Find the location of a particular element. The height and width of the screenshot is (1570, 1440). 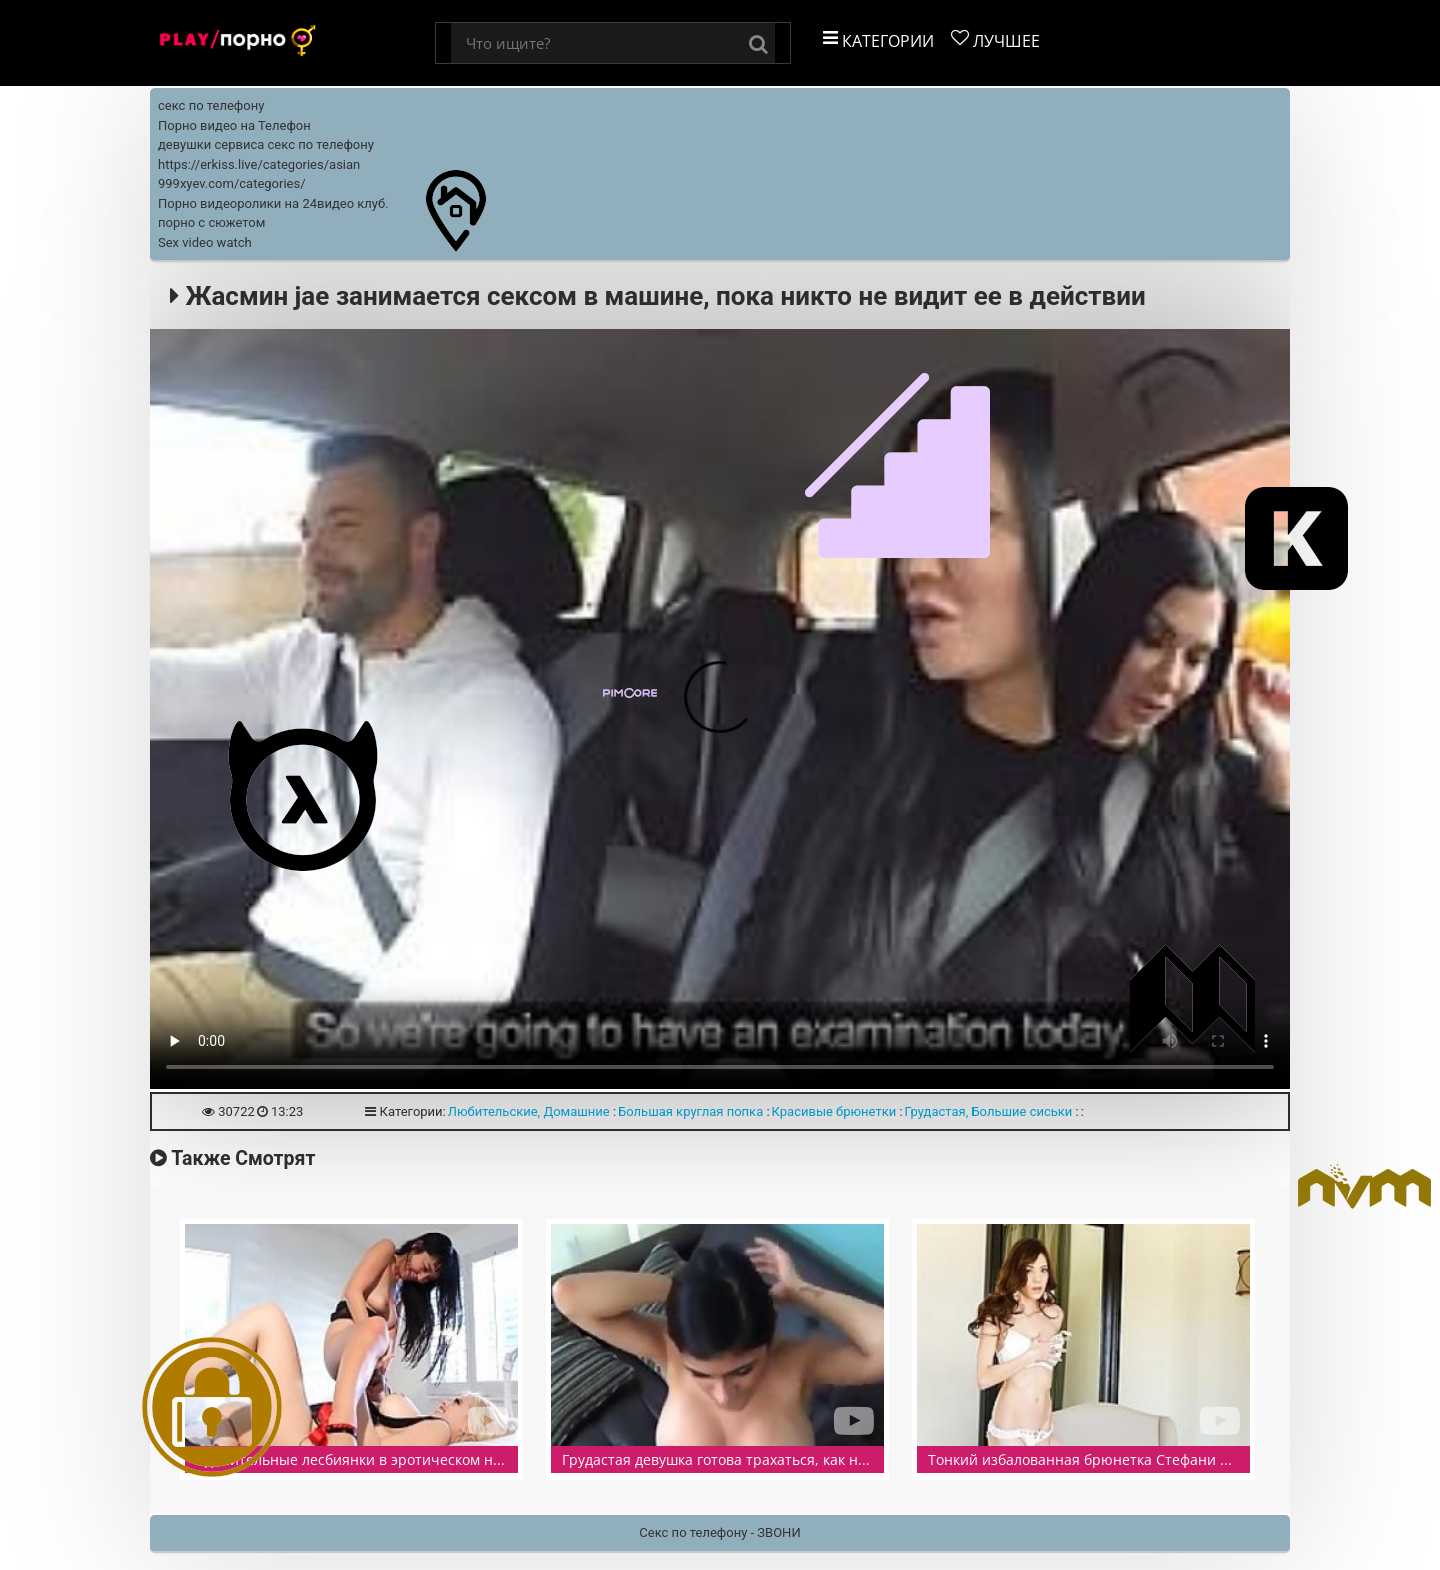

open the Zingat real estate app is located at coordinates (456, 211).